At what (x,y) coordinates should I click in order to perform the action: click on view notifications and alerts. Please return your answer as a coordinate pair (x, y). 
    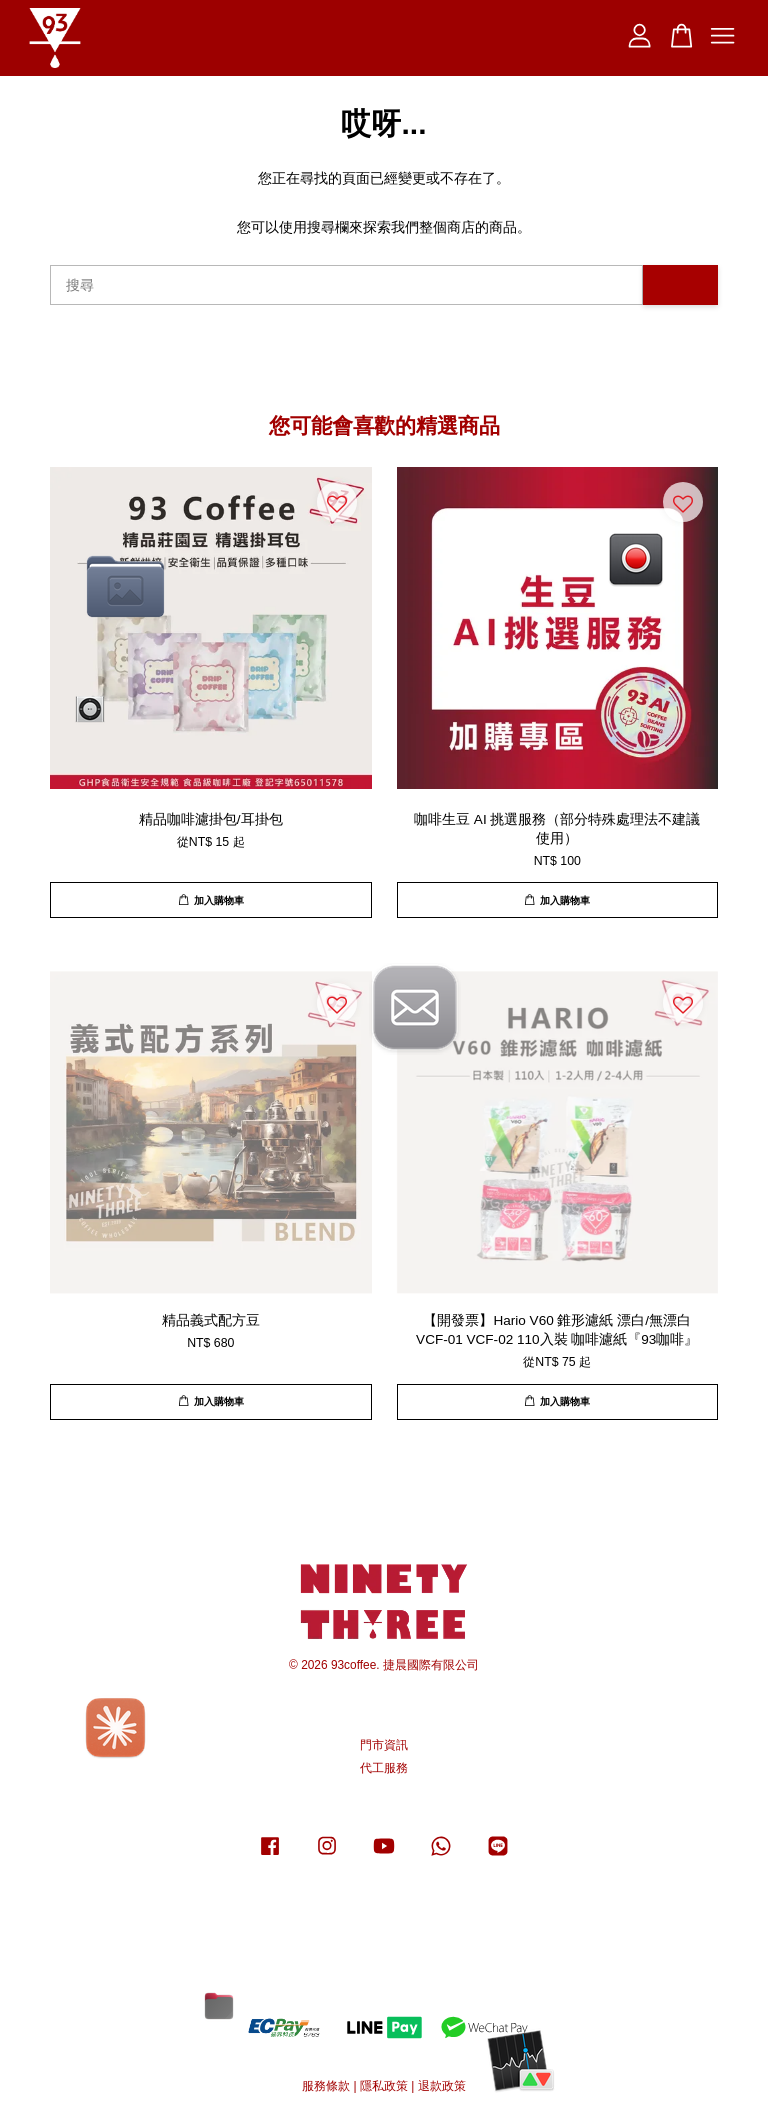
    Looking at the image, I should click on (636, 560).